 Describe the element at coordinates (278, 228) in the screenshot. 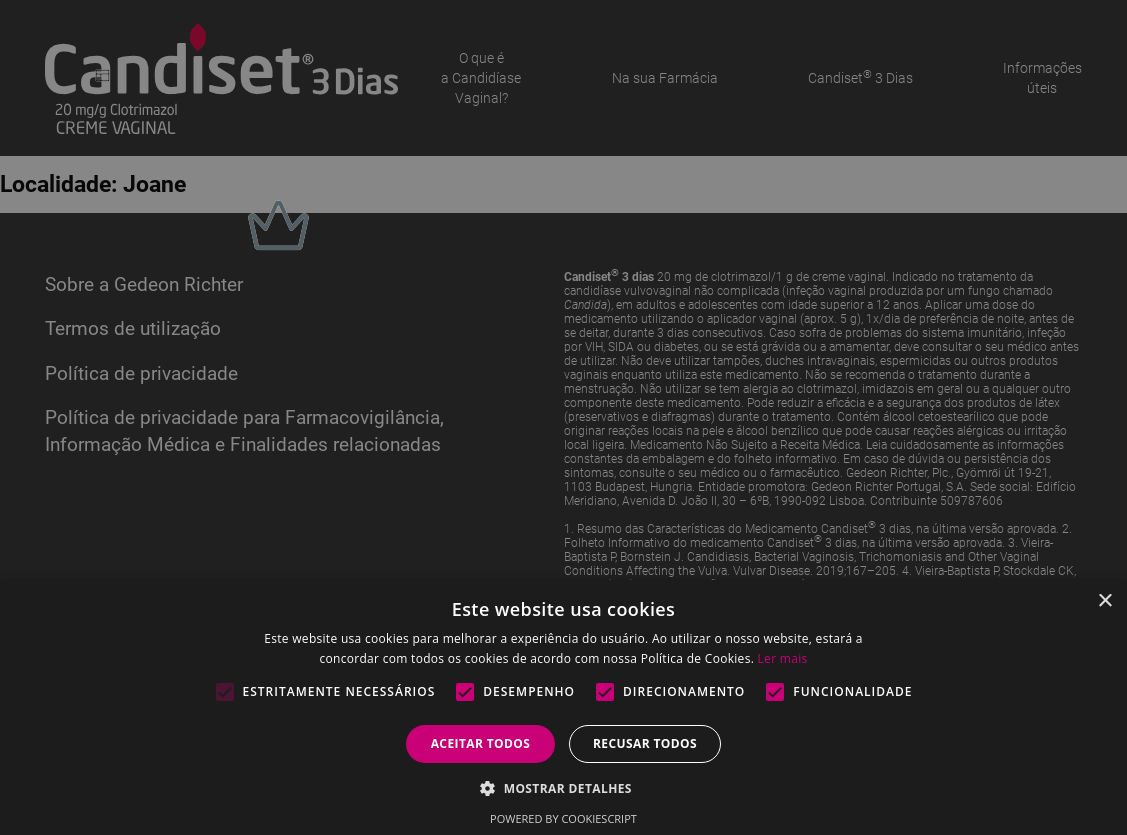

I see `indicates premium or pro membership status` at that location.